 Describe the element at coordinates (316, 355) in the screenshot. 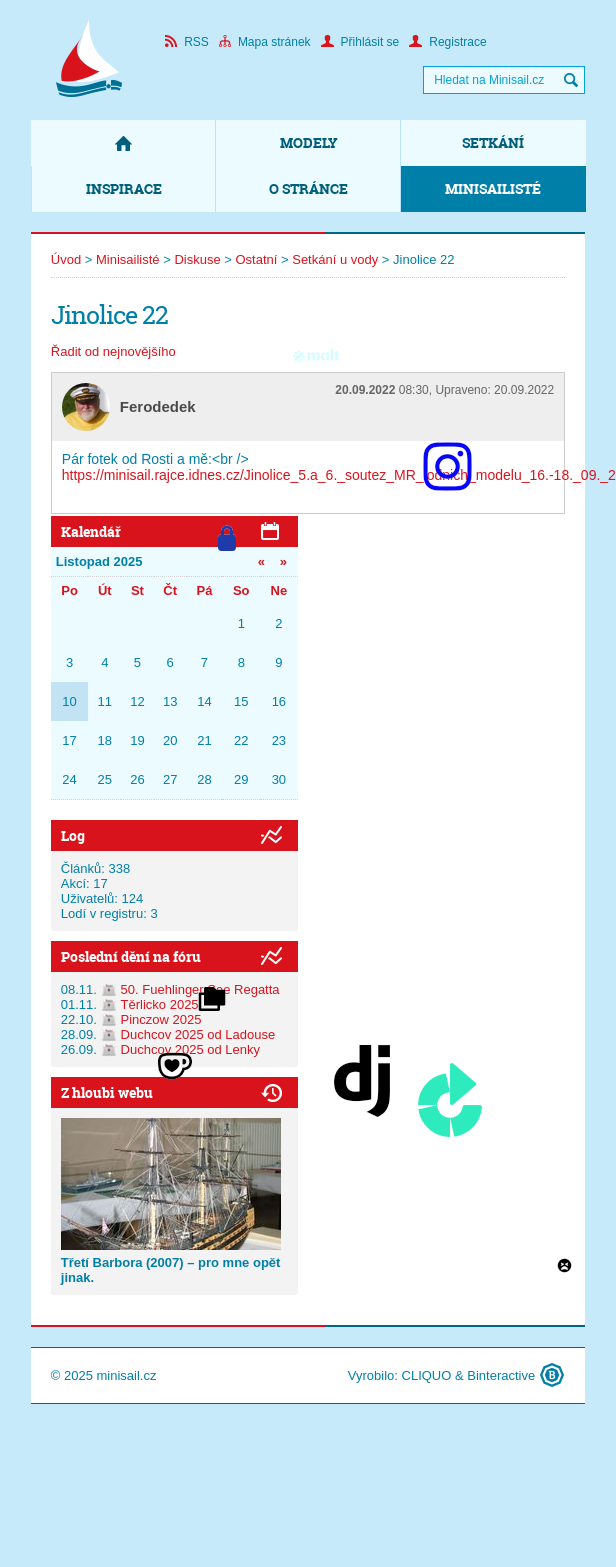

I see `visit malt freelancer platform` at that location.